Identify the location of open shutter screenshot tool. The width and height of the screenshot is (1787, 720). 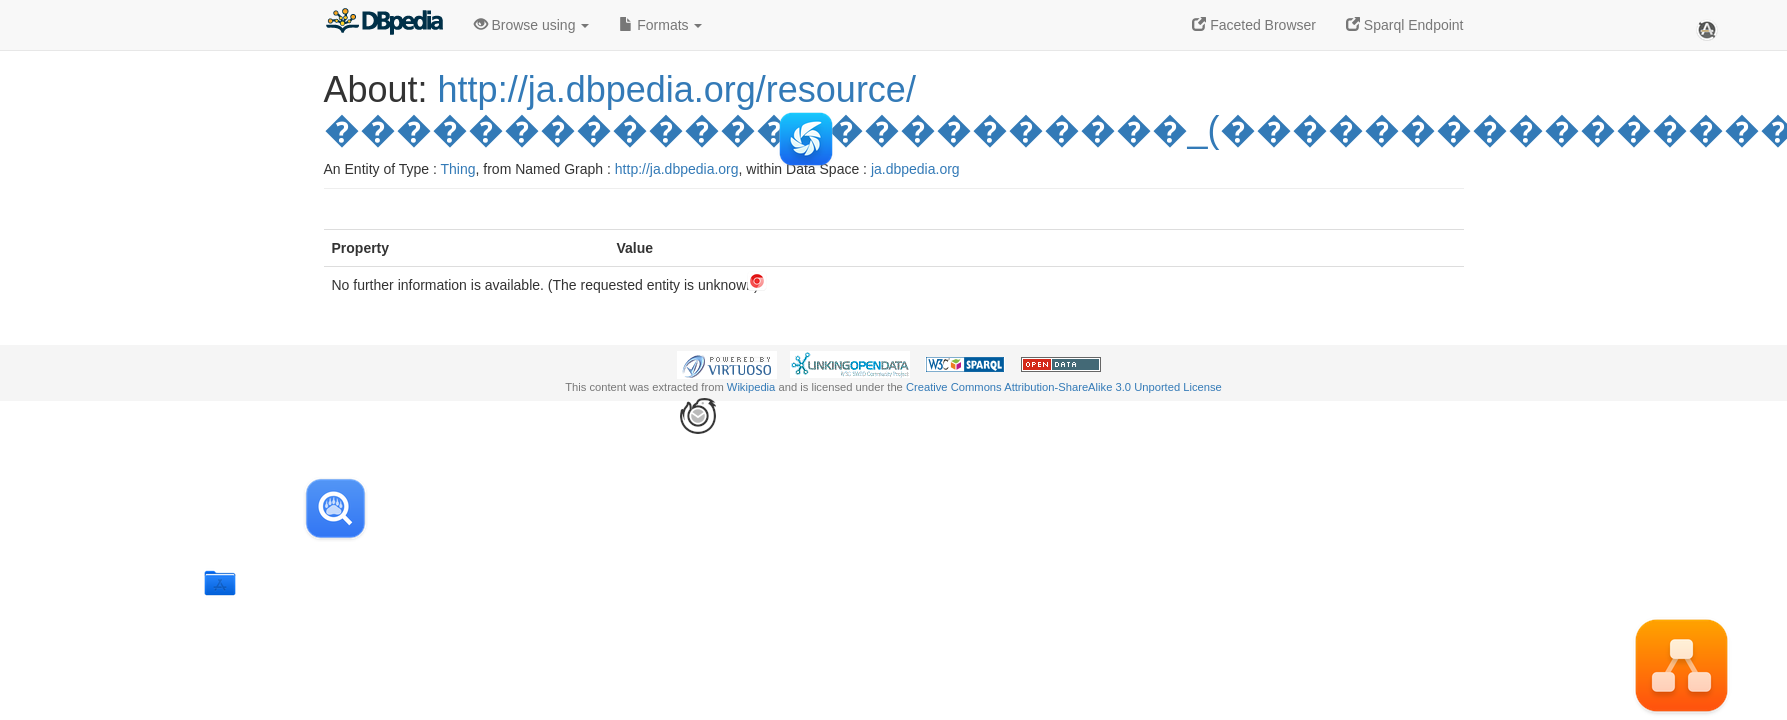
(806, 139).